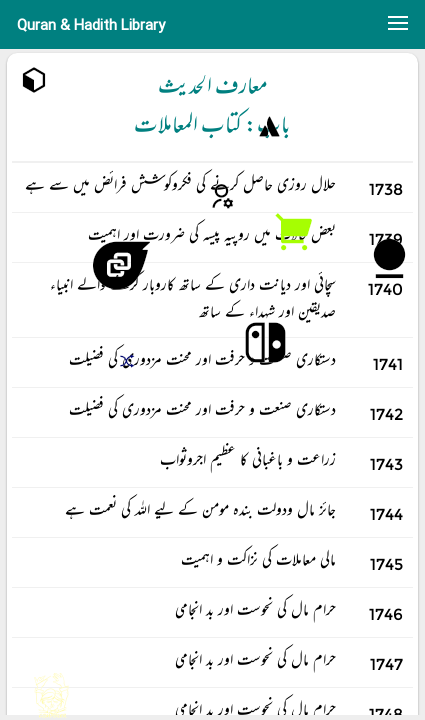  What do you see at coordinates (34, 80) in the screenshot?
I see `open 3d modeling or design tools` at bounding box center [34, 80].